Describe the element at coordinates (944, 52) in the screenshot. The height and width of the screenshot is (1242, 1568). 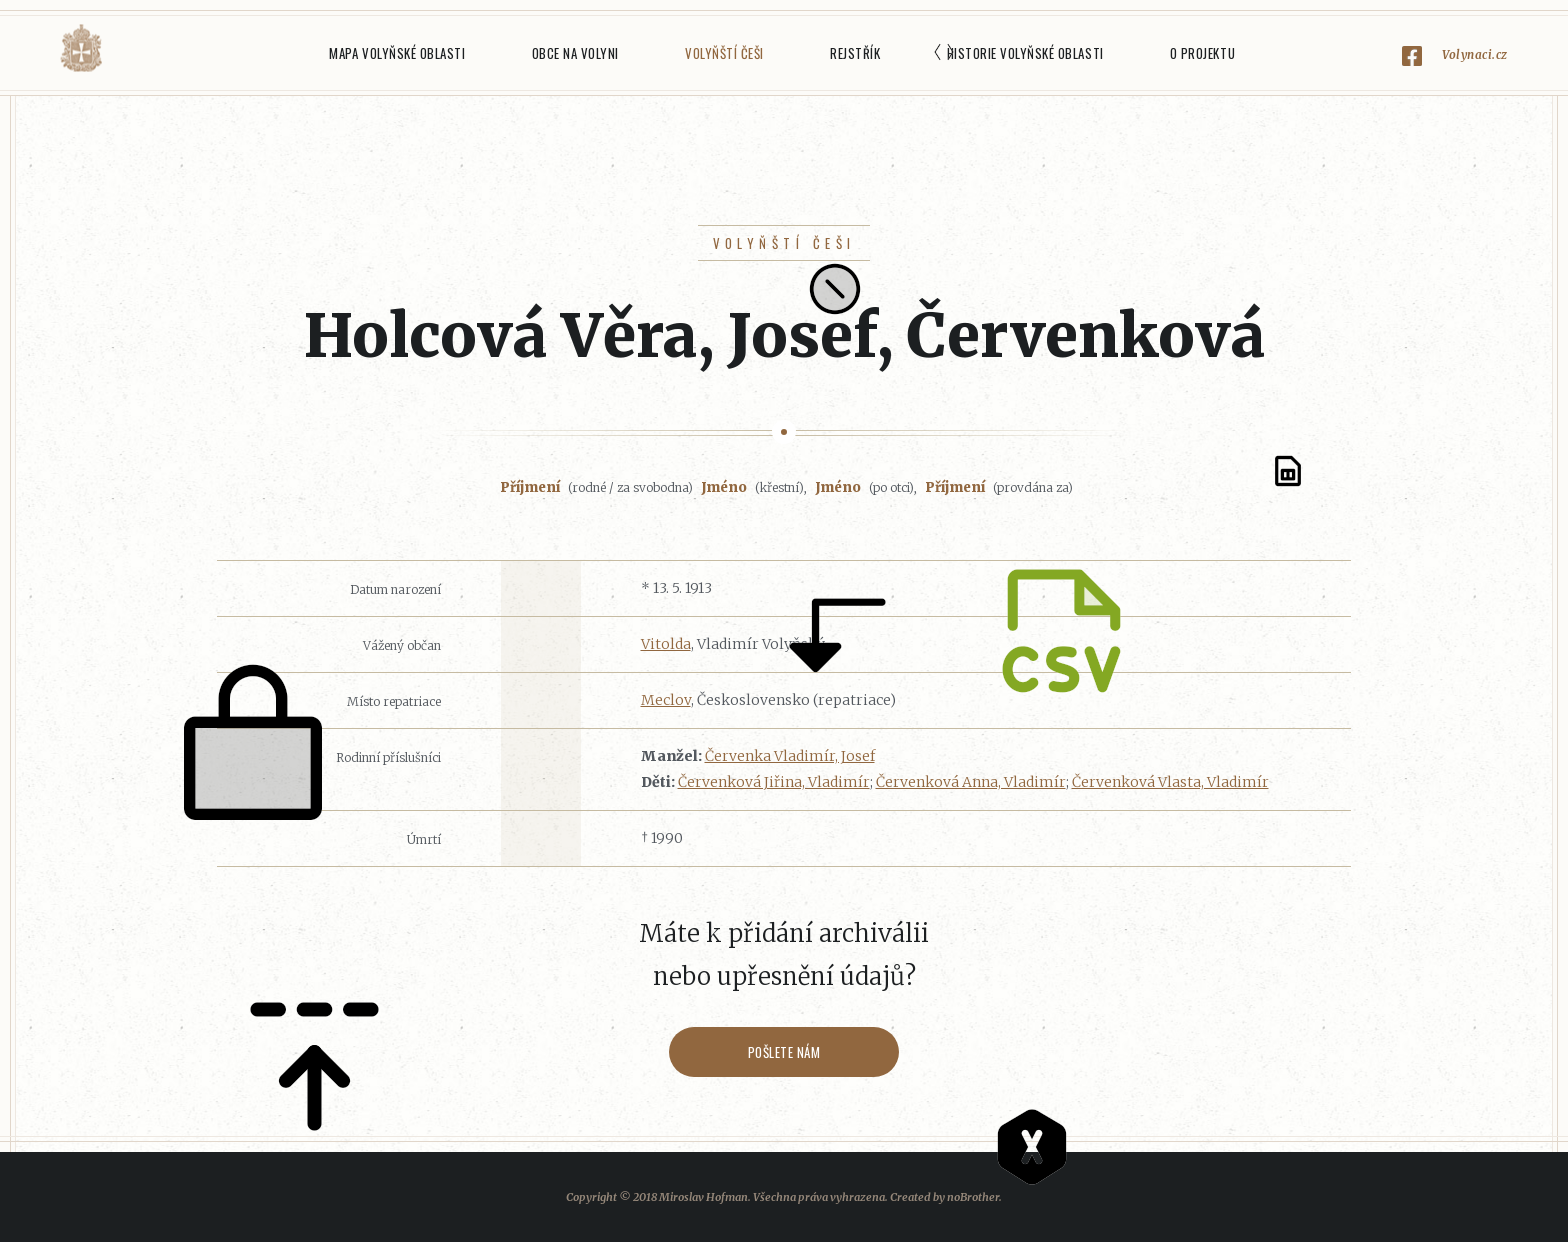
I see `view or edit source code` at that location.